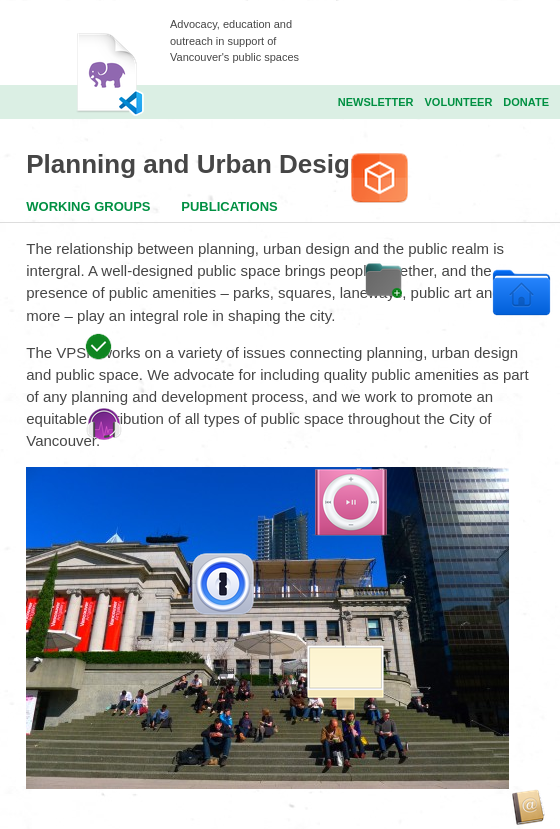 This screenshot has width=560, height=829. I want to click on open your home folder, so click(521, 292).